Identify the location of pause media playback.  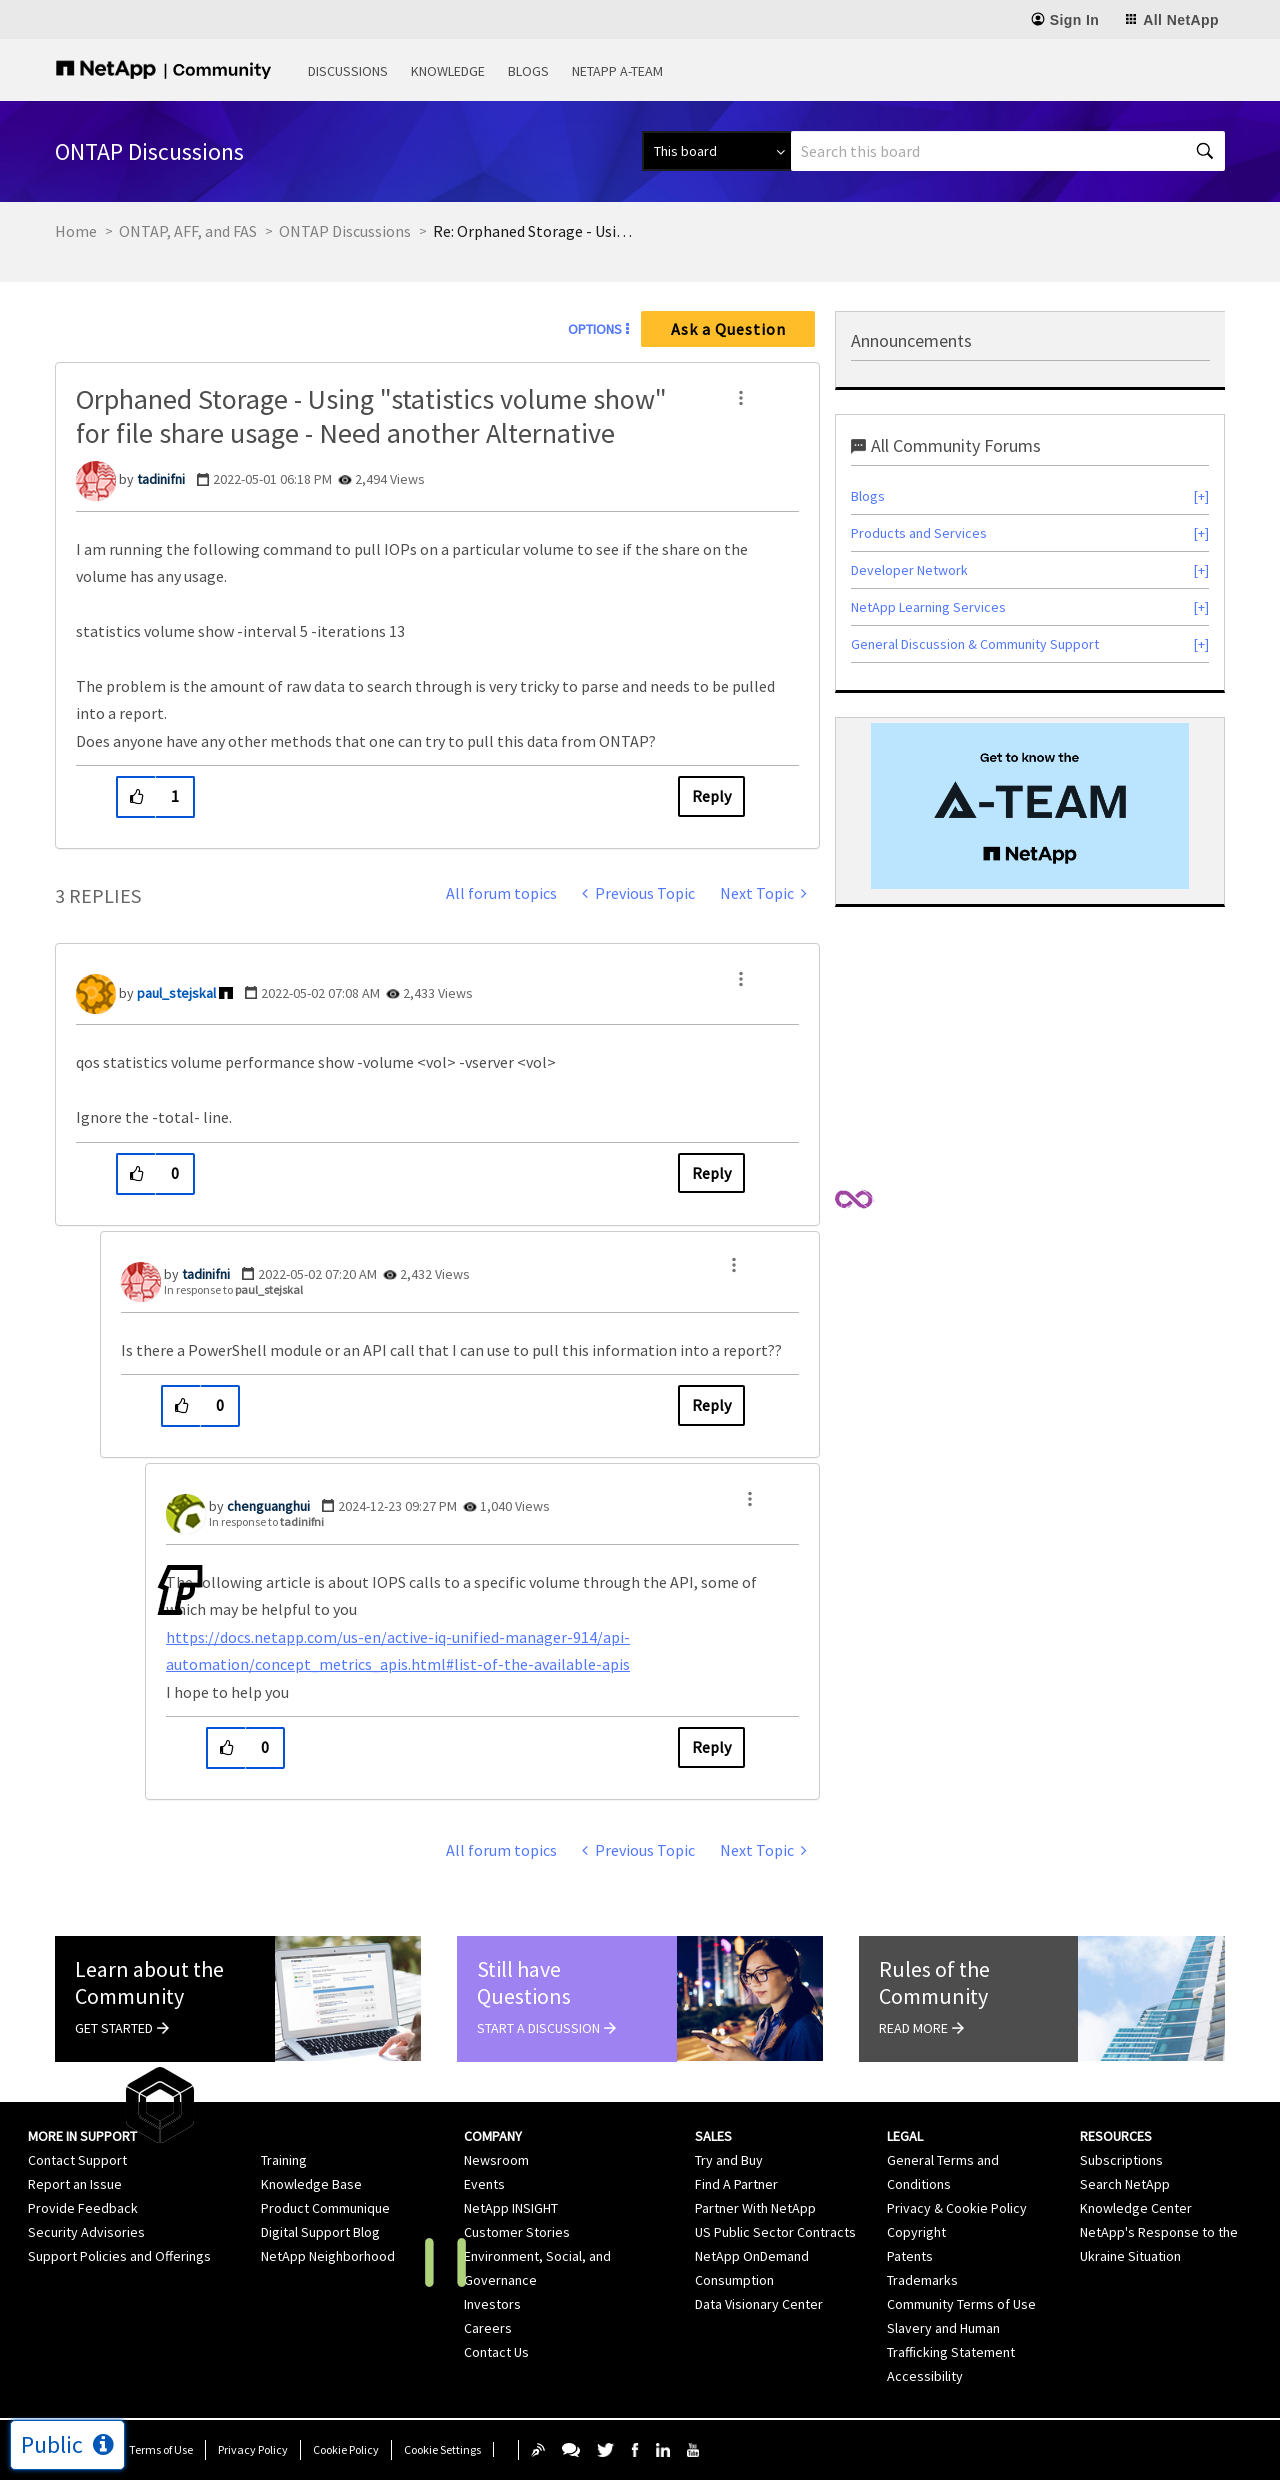
(445, 2262).